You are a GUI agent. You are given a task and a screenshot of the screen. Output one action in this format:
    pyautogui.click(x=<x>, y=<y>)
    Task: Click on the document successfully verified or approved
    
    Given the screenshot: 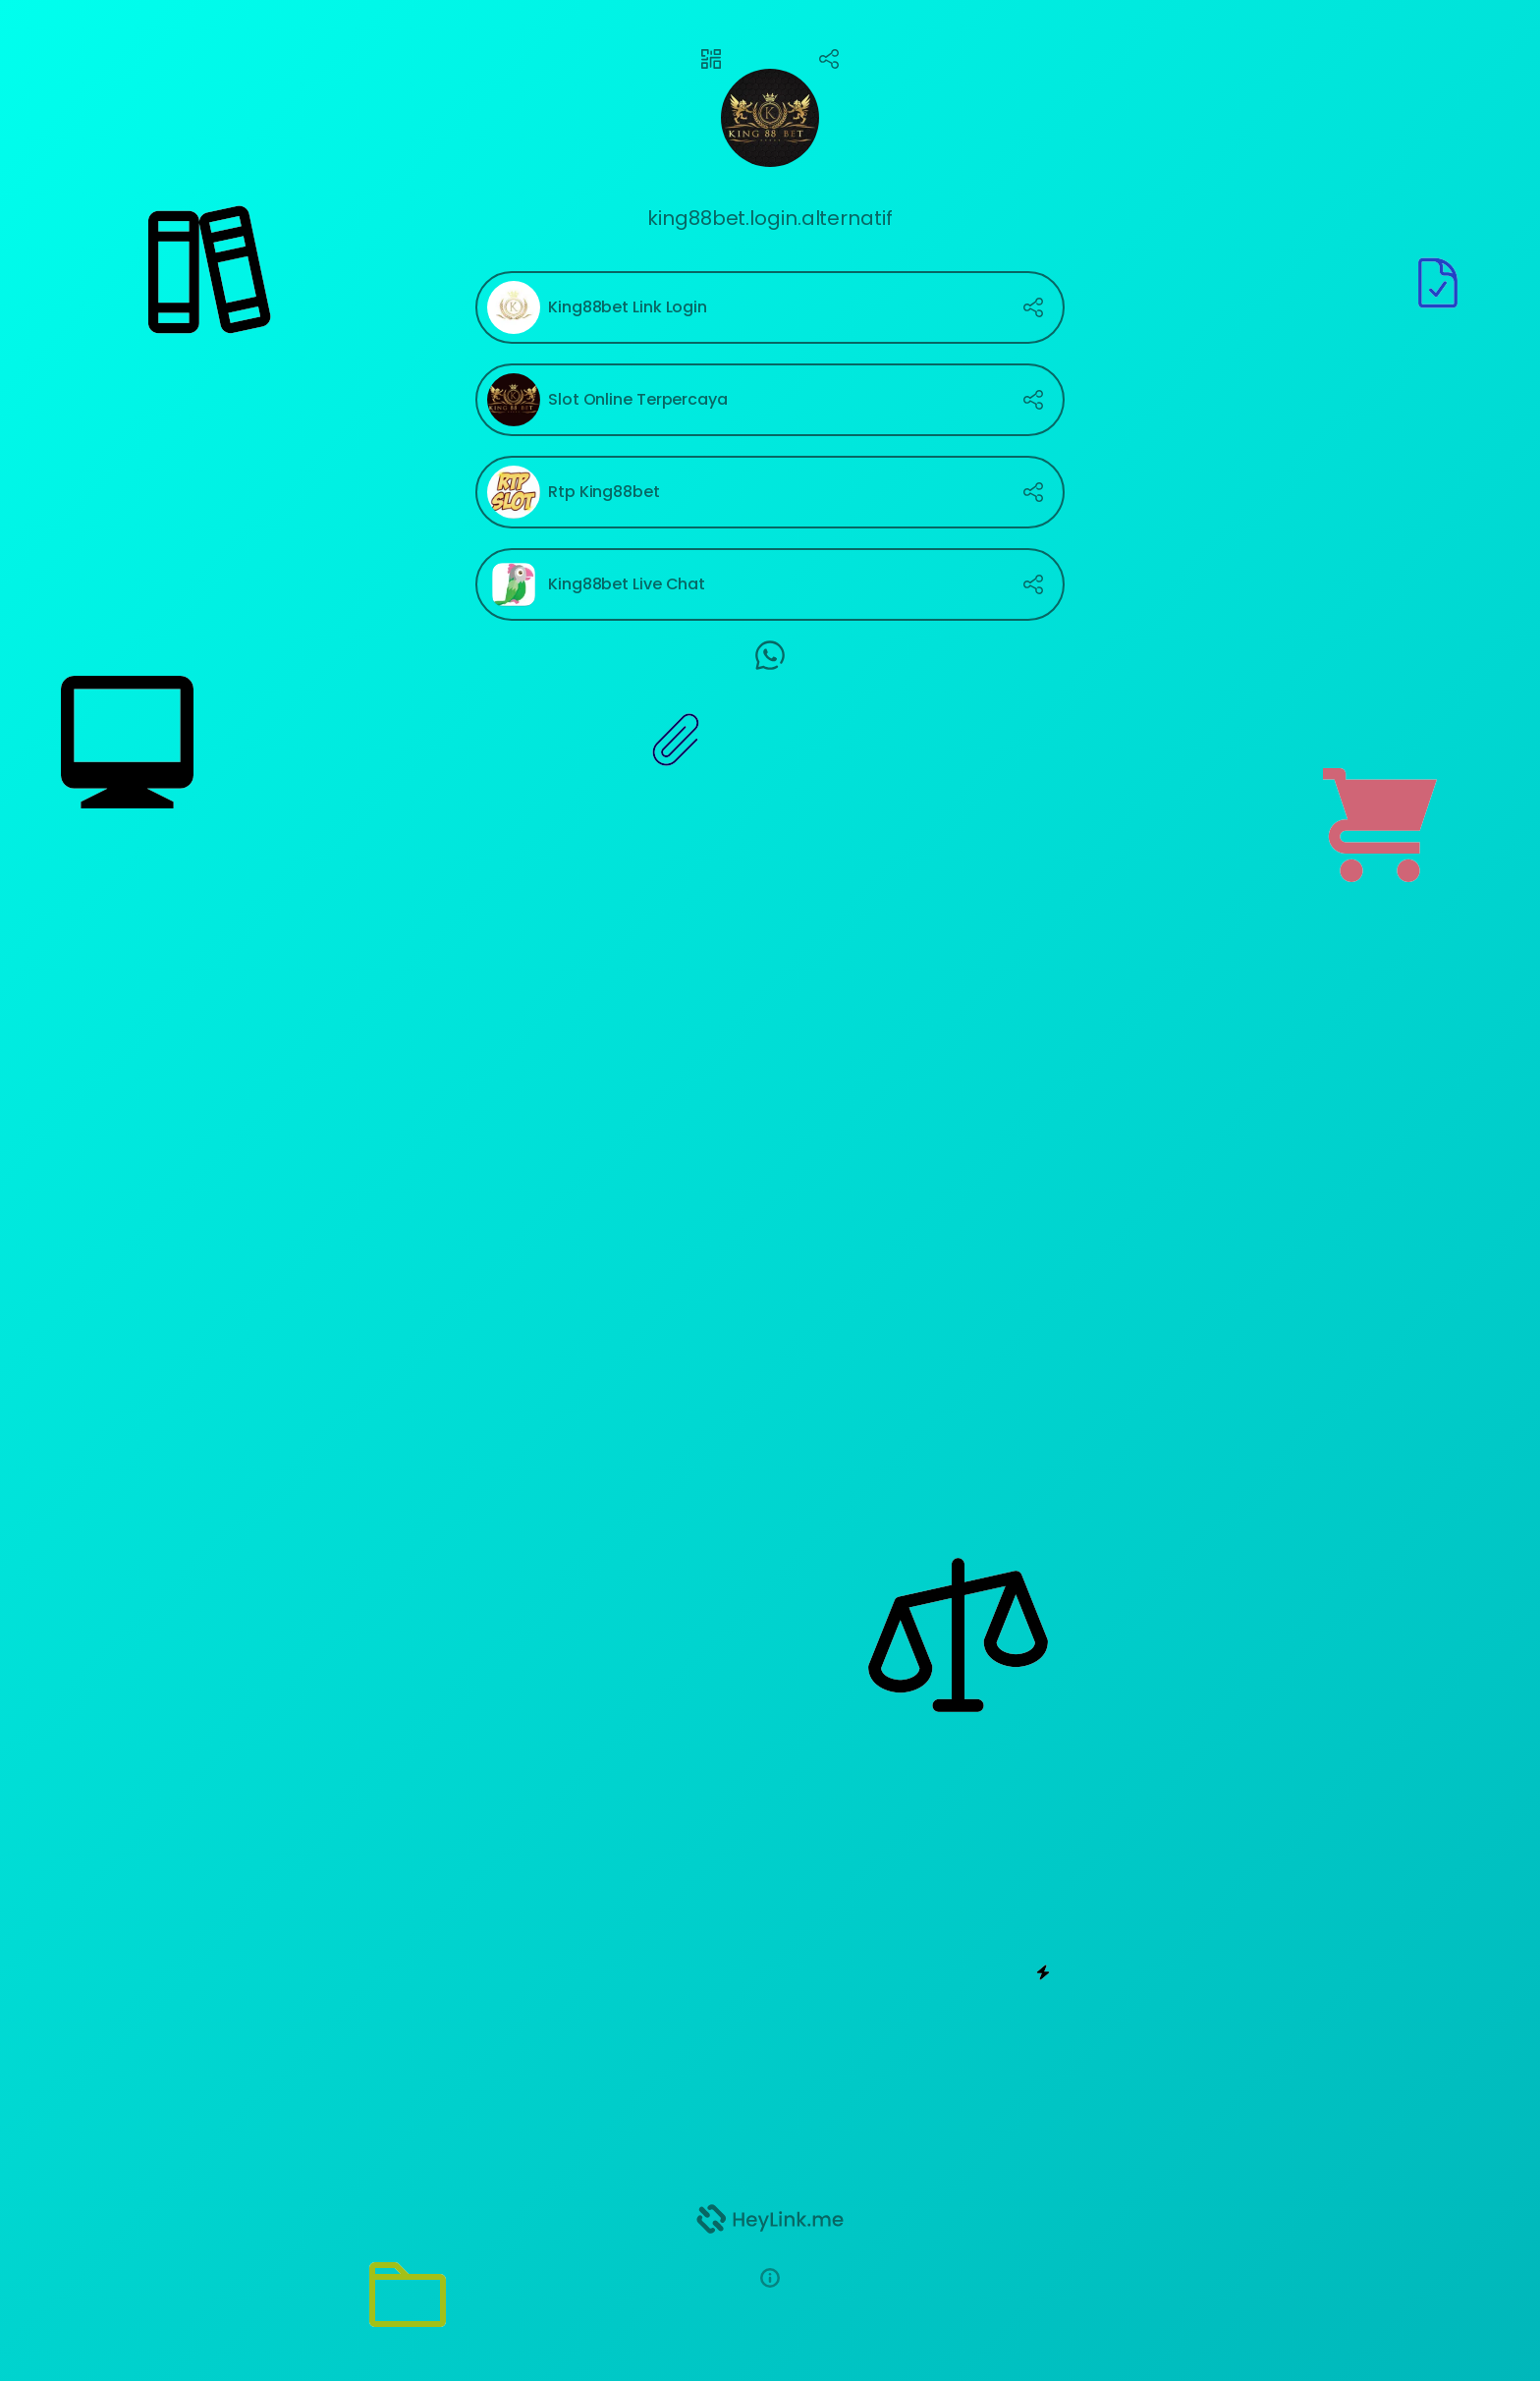 What is the action you would take?
    pyautogui.click(x=1438, y=283)
    